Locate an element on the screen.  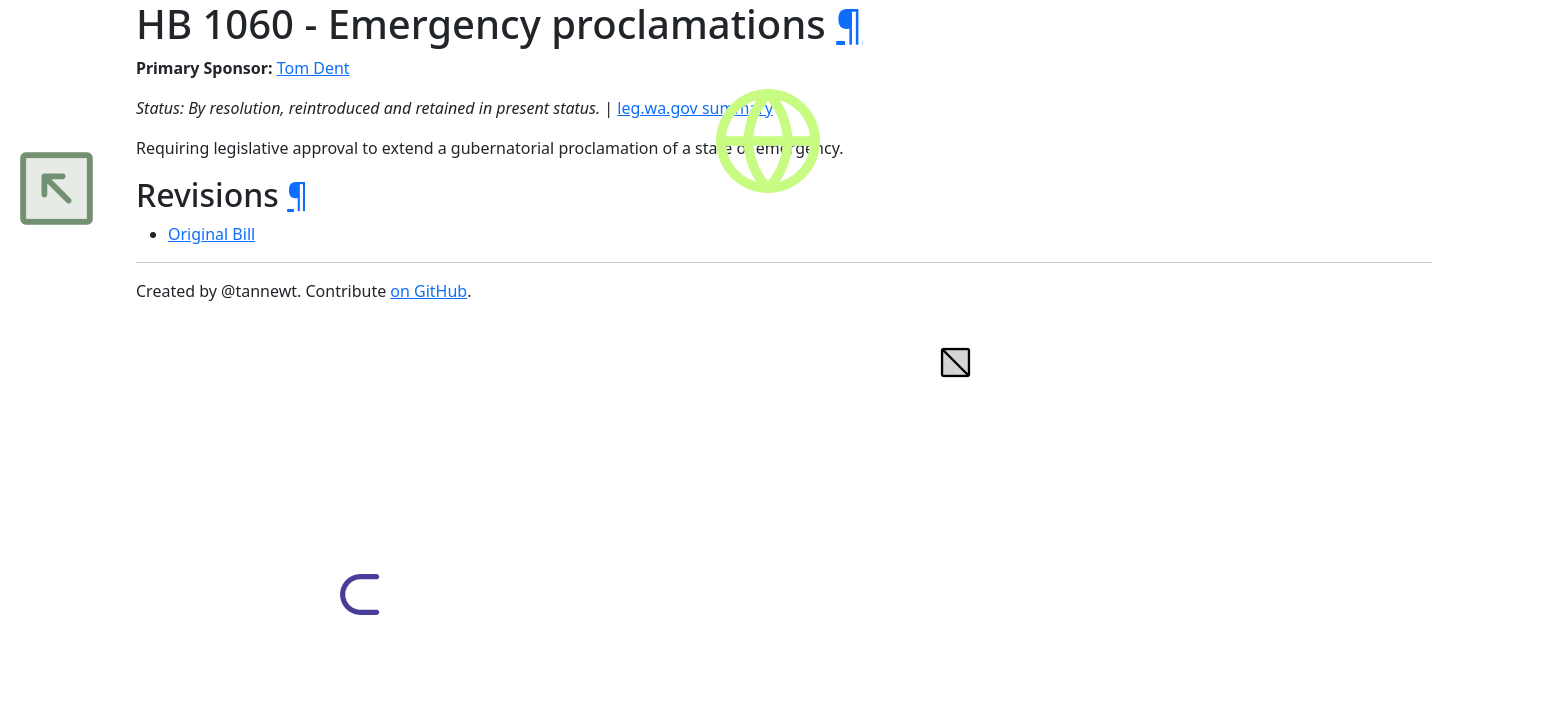
indicates missing or unavailable image content is located at coordinates (955, 362).